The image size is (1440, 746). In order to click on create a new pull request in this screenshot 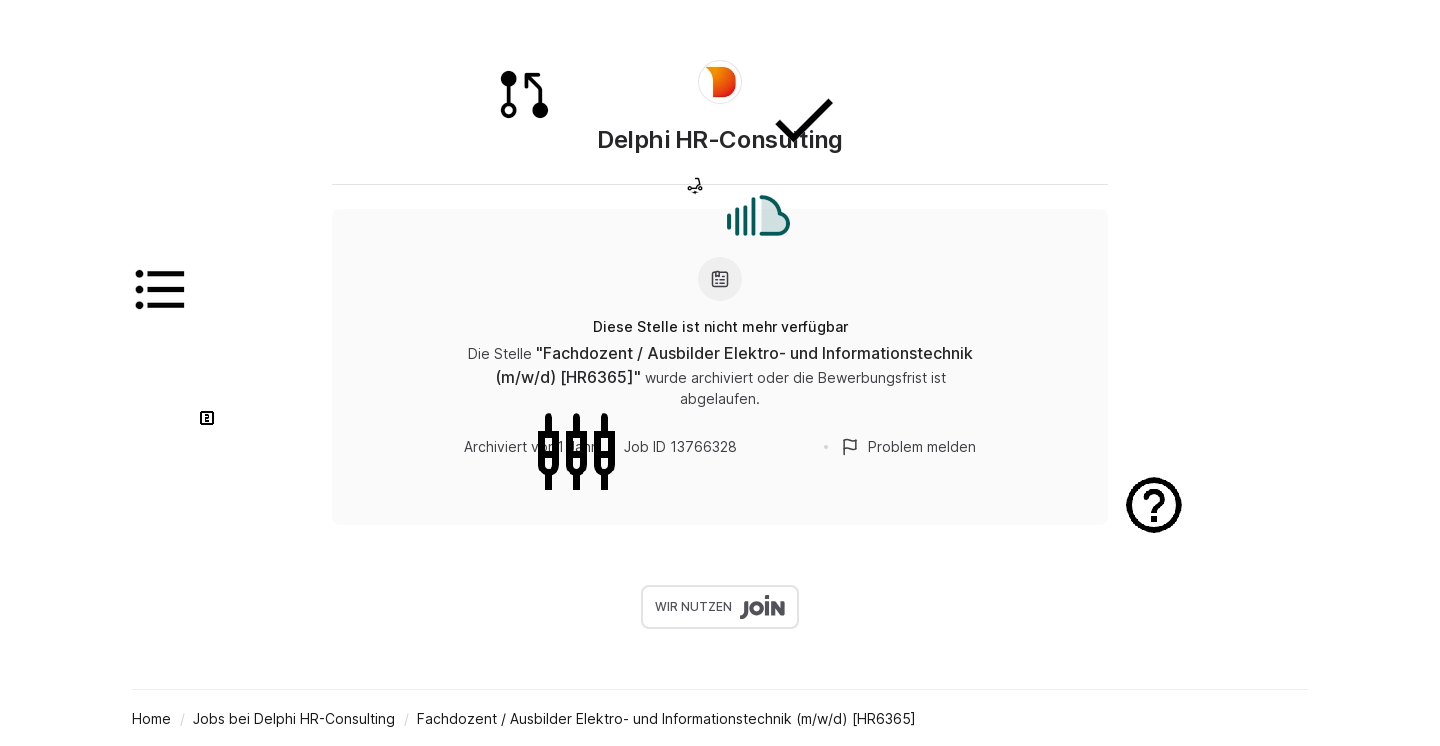, I will do `click(522, 94)`.